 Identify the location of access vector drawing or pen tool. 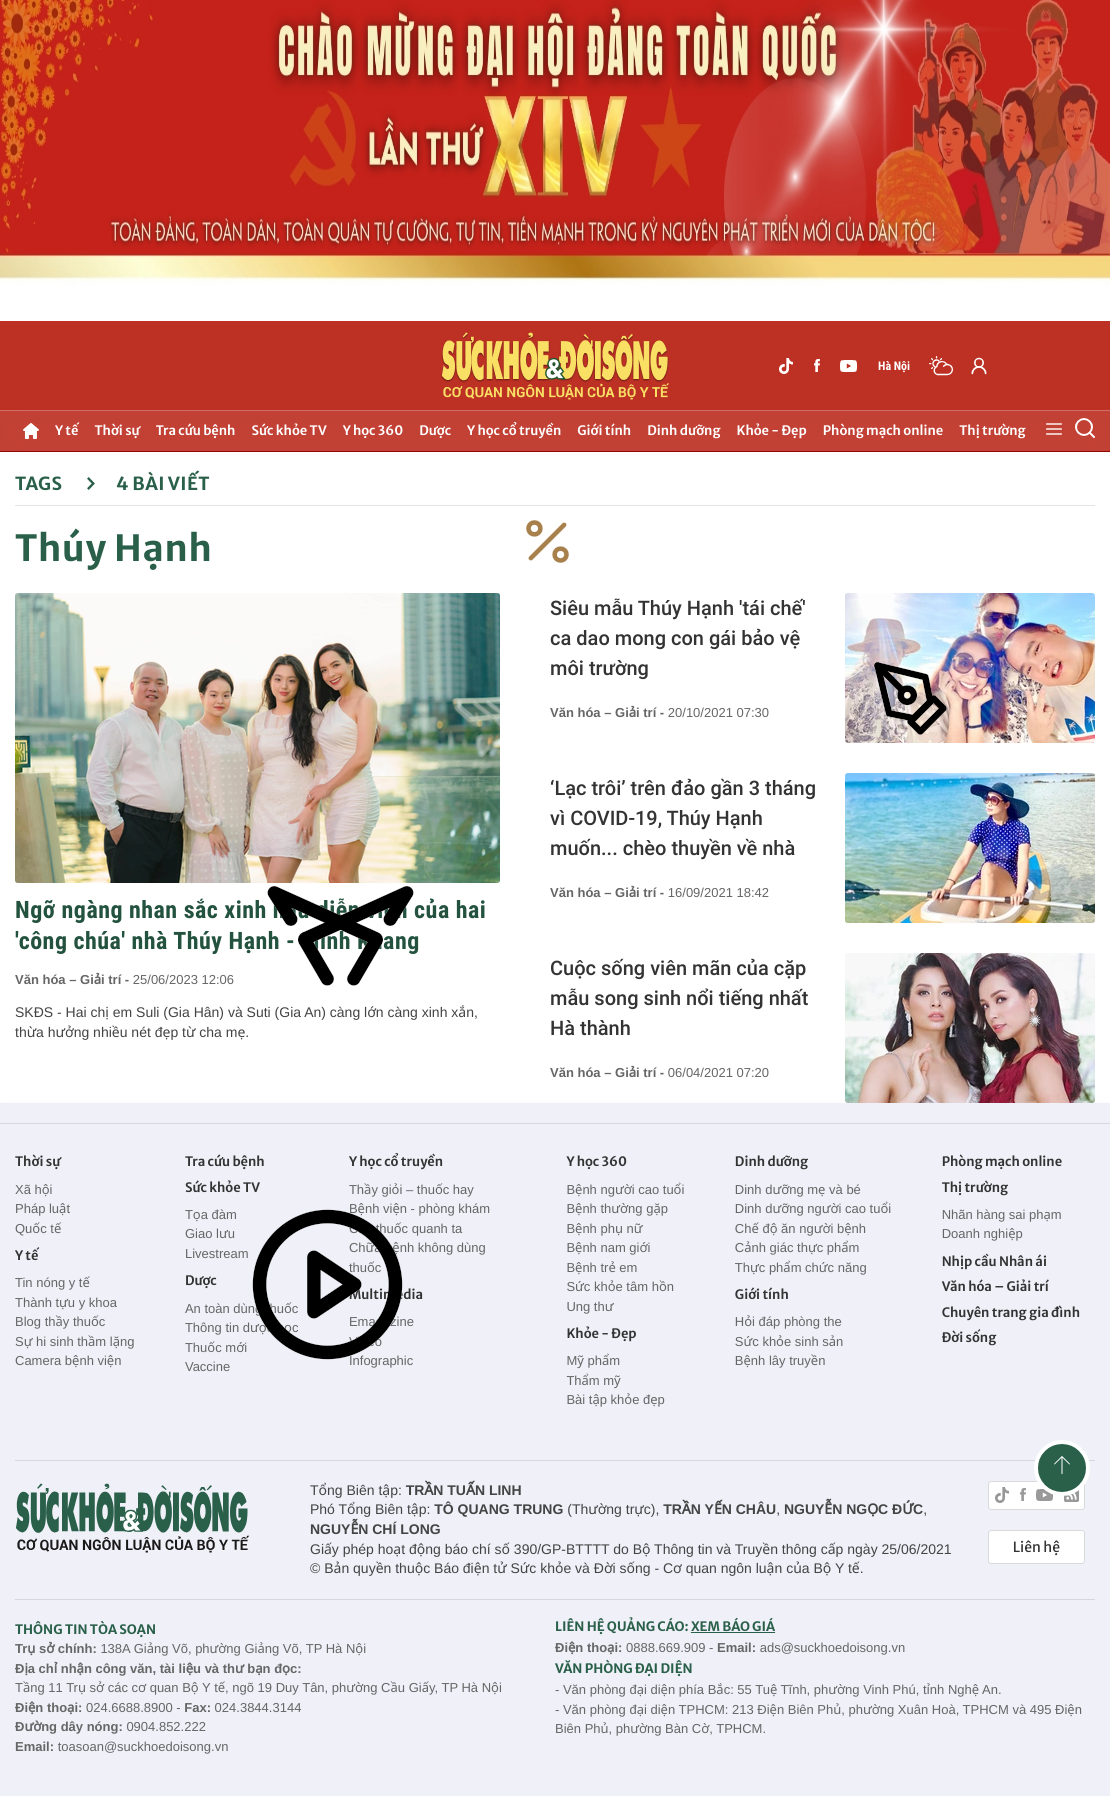
(910, 698).